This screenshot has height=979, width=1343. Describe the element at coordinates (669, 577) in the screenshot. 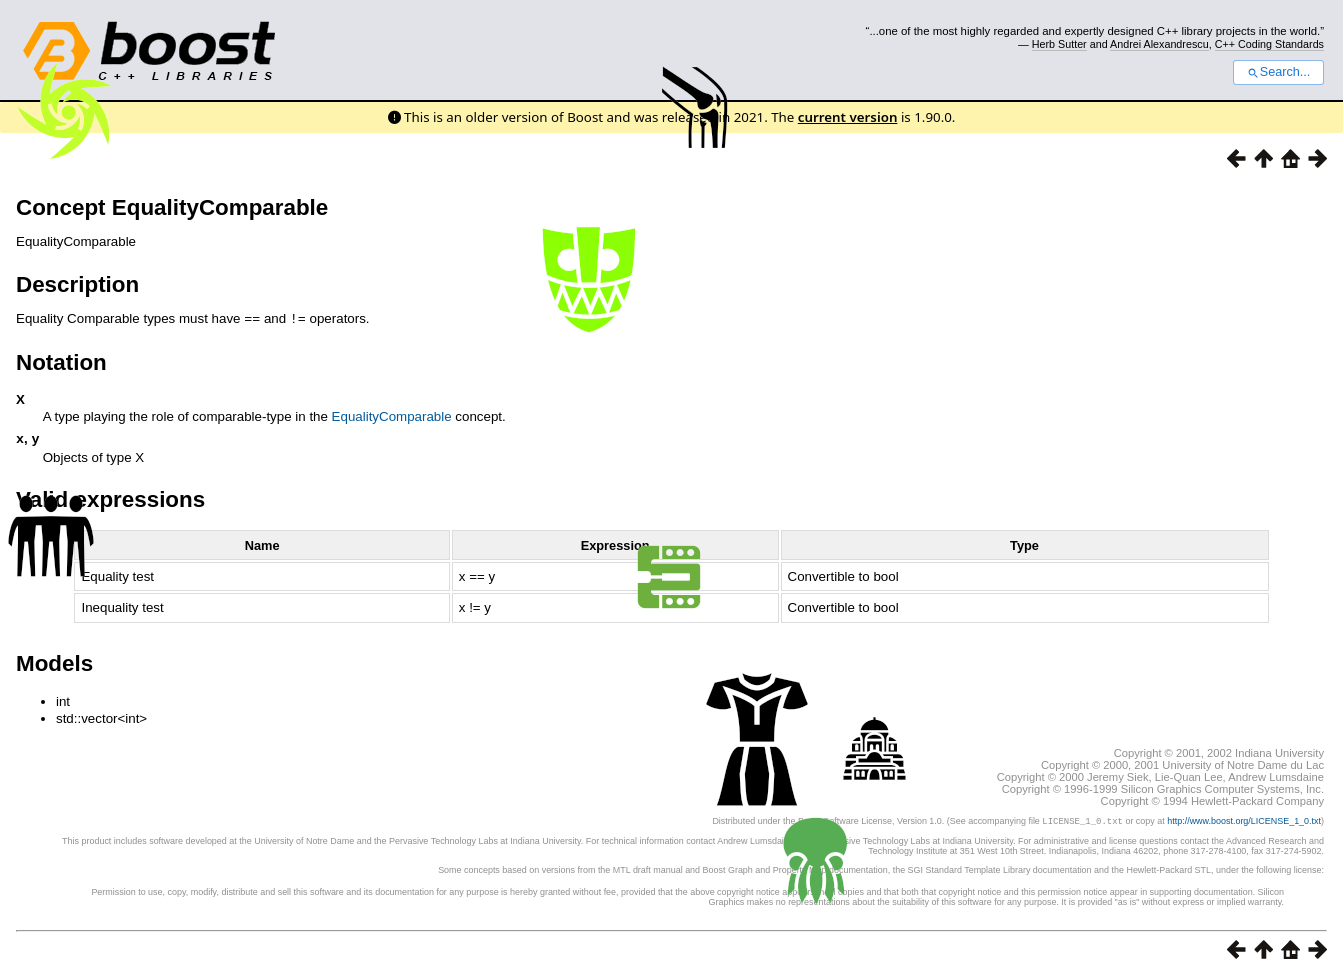

I see `connect or link two components together` at that location.